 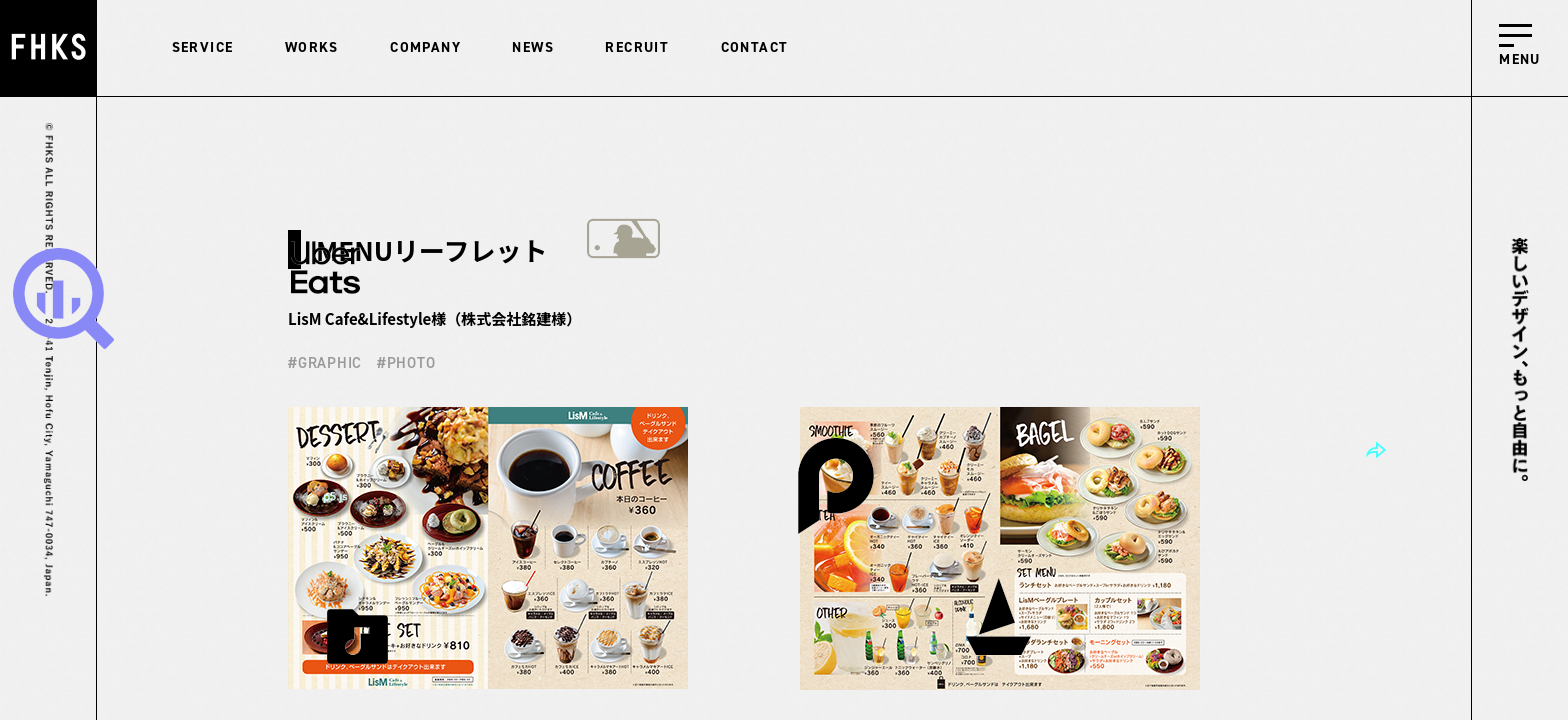 I want to click on open the Uber Eats app, so click(x=325, y=267).